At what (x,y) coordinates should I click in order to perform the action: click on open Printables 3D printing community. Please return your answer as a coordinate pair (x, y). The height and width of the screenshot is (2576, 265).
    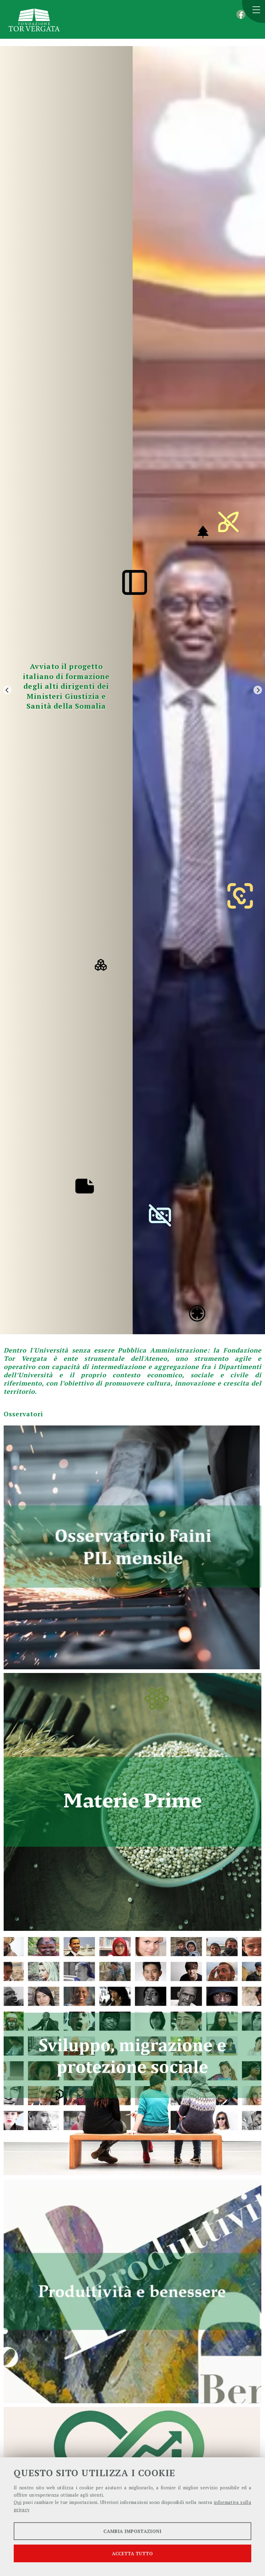
    Looking at the image, I should click on (59, 2095).